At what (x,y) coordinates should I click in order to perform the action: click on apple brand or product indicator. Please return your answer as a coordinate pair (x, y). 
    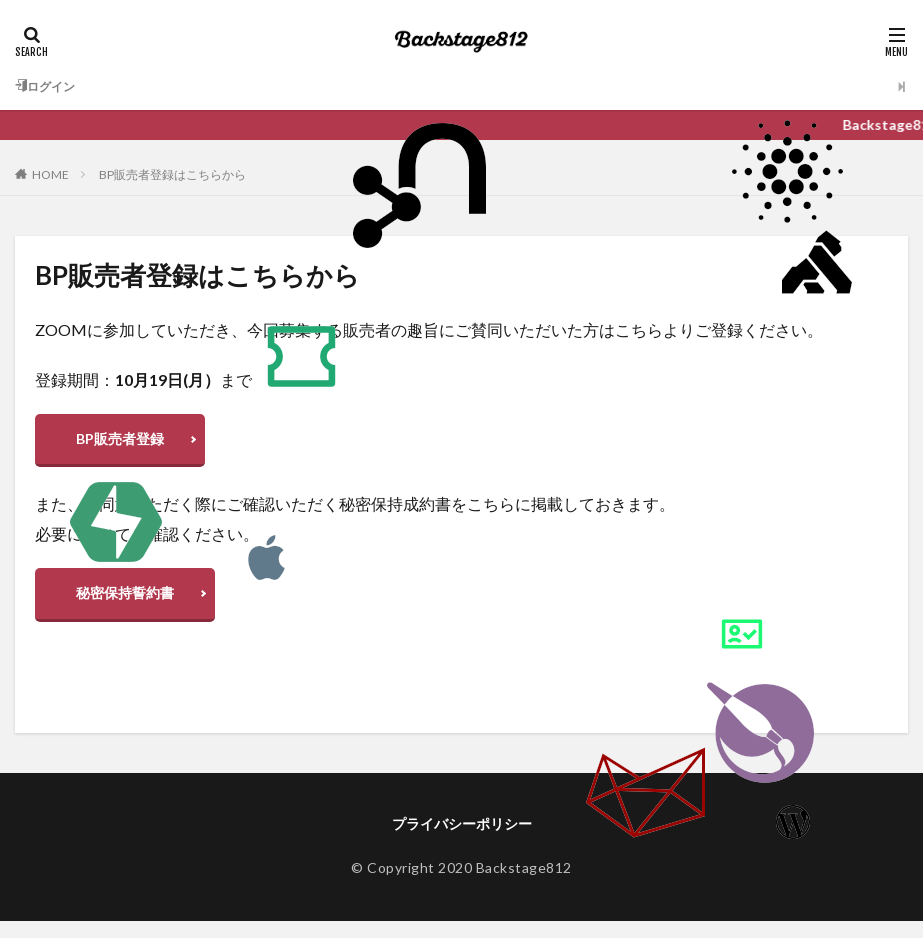
    Looking at the image, I should click on (266, 557).